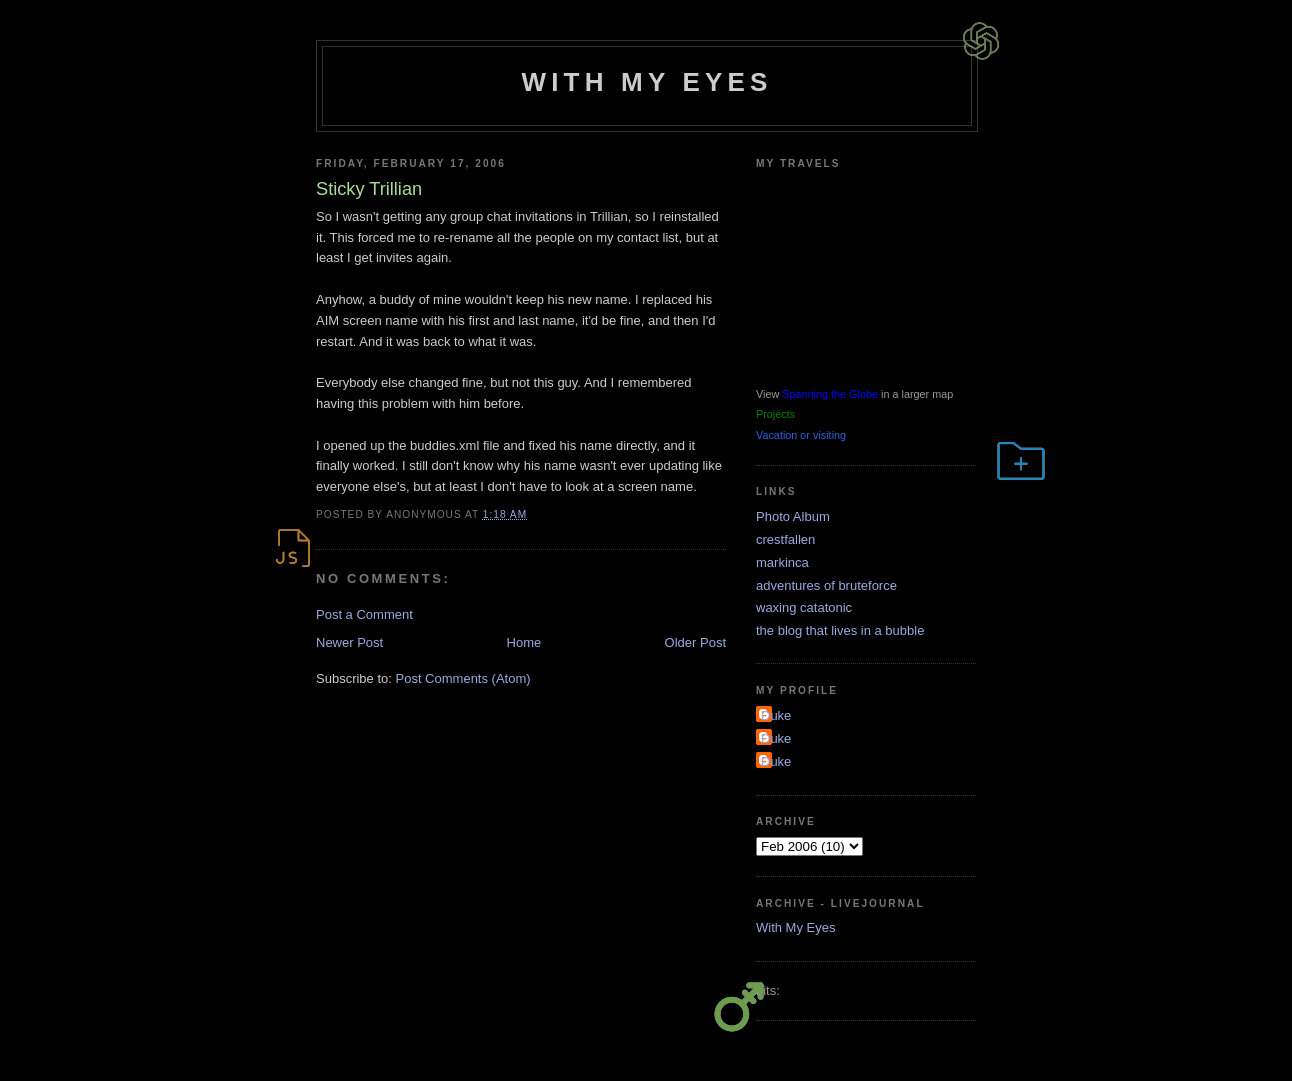 This screenshot has width=1292, height=1081. Describe the element at coordinates (981, 41) in the screenshot. I see `access OpenAI services or ChatGPT` at that location.